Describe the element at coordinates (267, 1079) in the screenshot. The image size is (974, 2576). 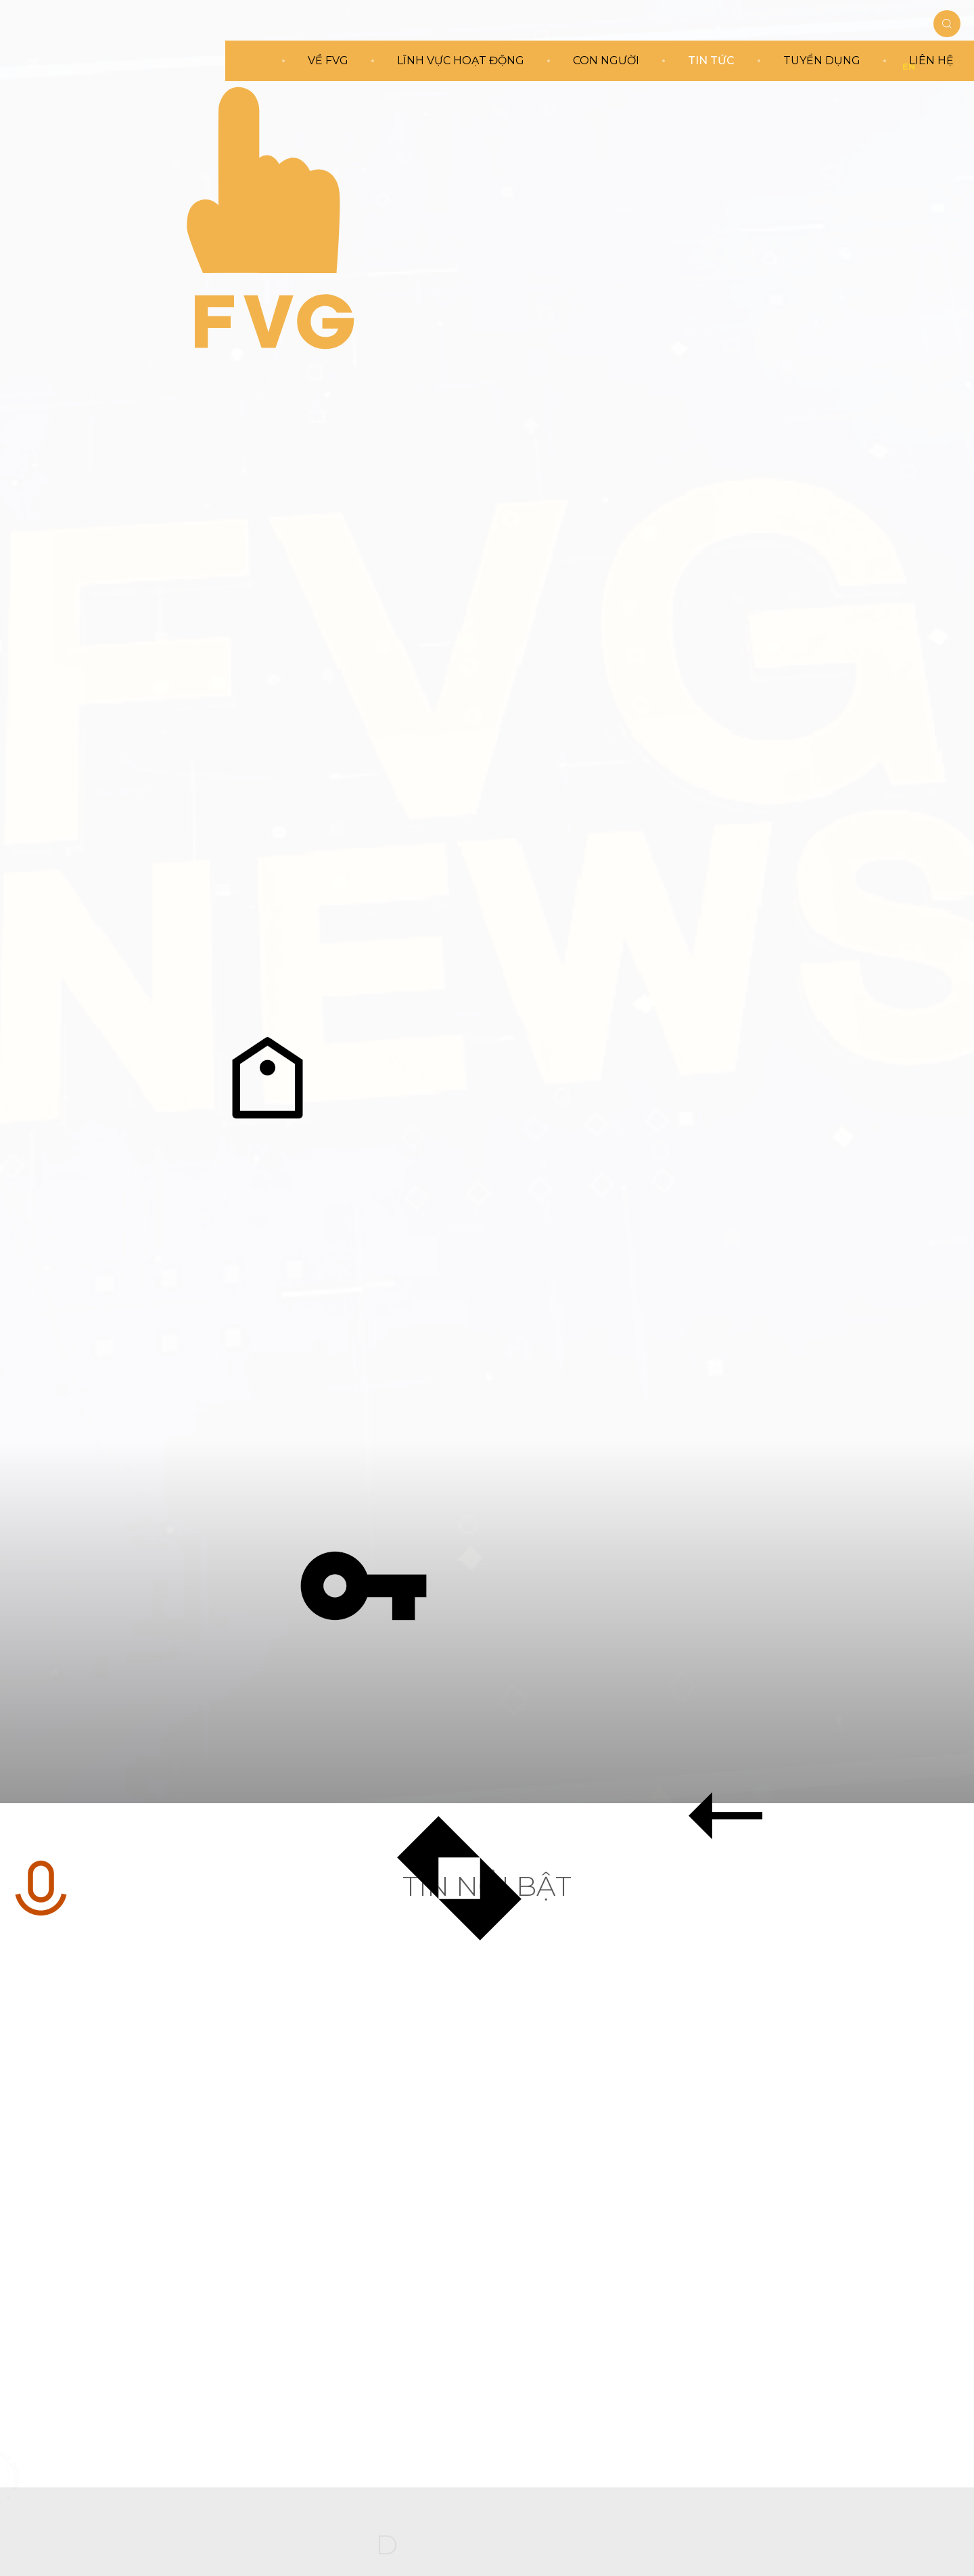
I see `view product pricing or discounts` at that location.